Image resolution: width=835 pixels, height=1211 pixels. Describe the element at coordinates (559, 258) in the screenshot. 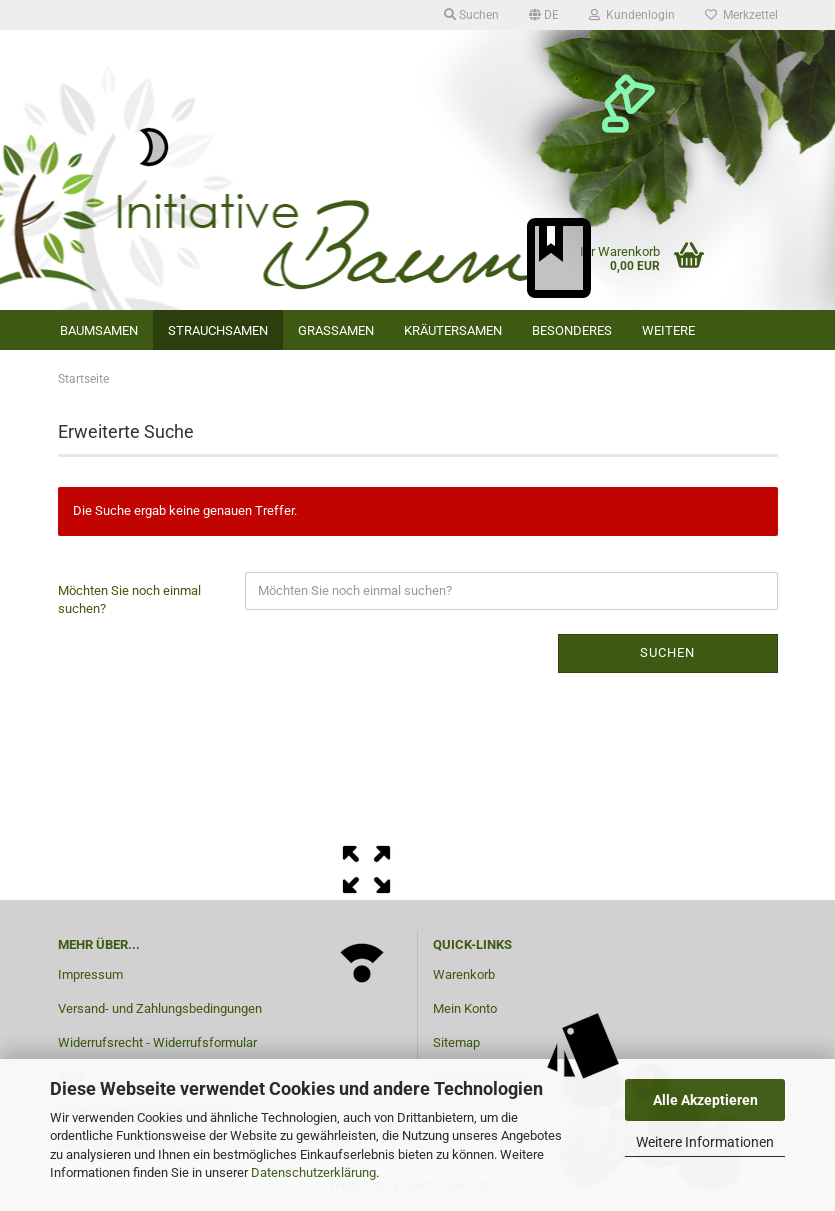

I see `access your saved bookmarks or reading list` at that location.